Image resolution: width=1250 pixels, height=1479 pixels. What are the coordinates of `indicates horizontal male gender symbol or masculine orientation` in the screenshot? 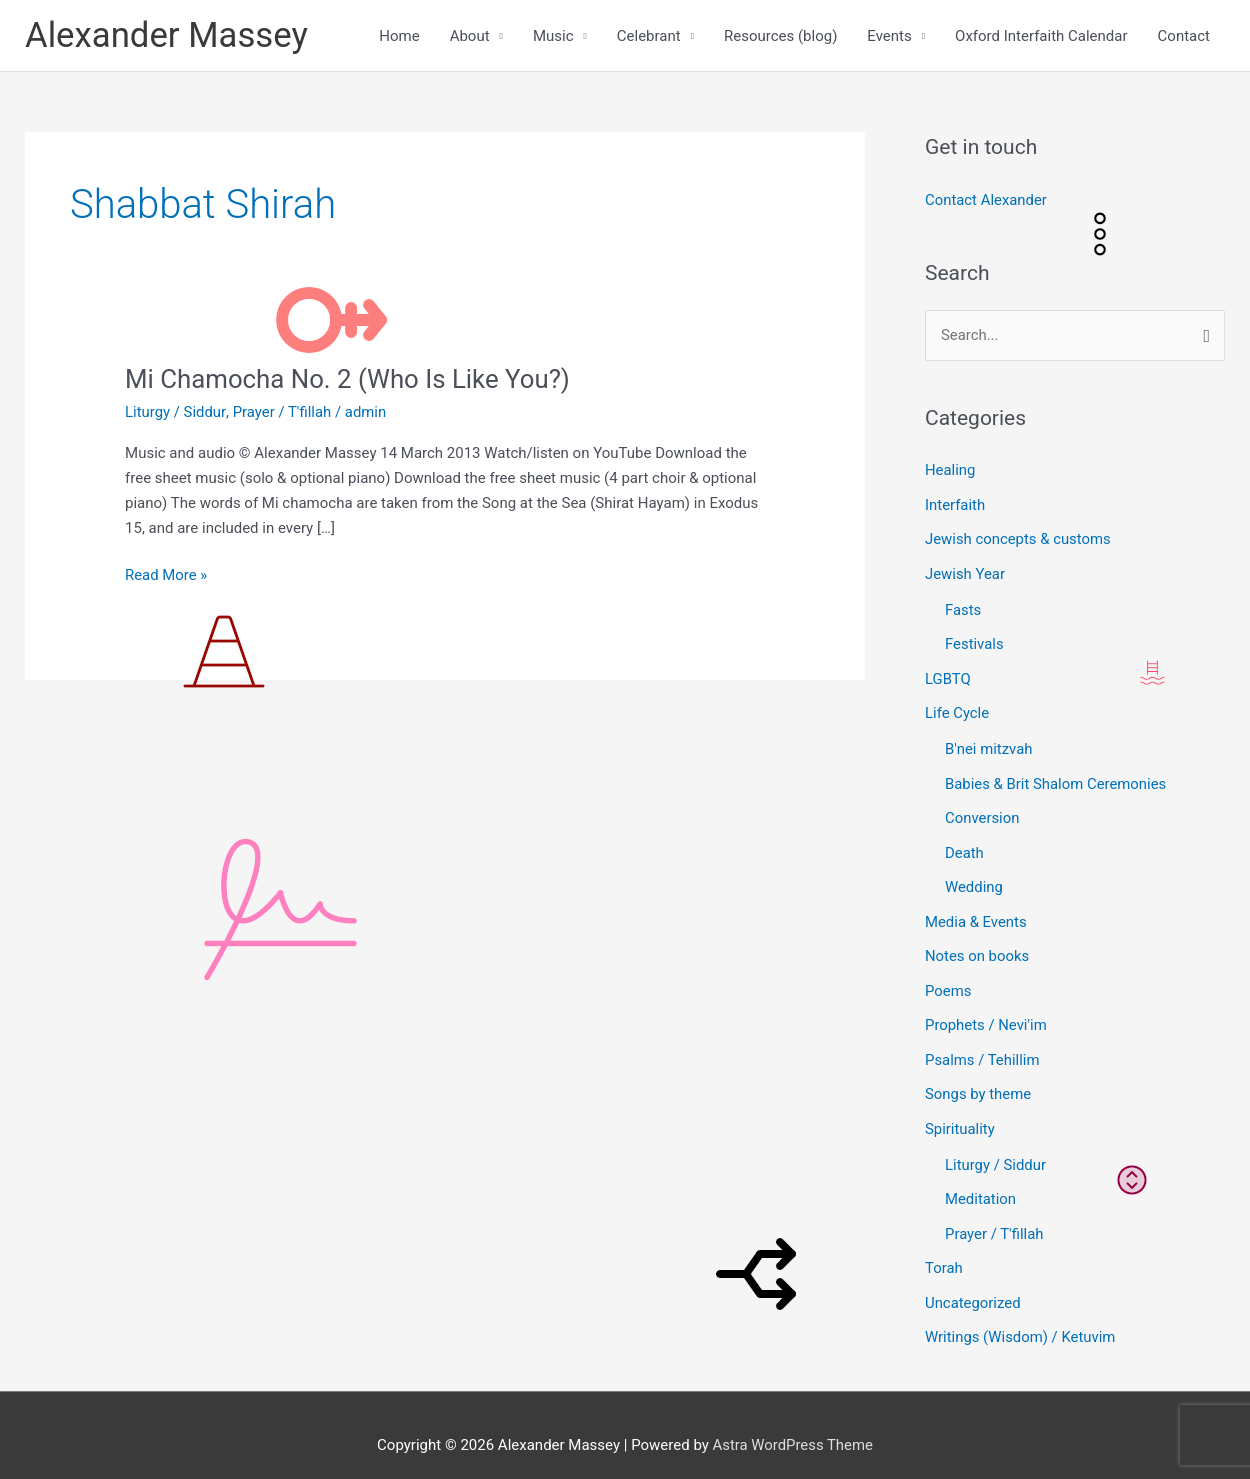 It's located at (330, 320).